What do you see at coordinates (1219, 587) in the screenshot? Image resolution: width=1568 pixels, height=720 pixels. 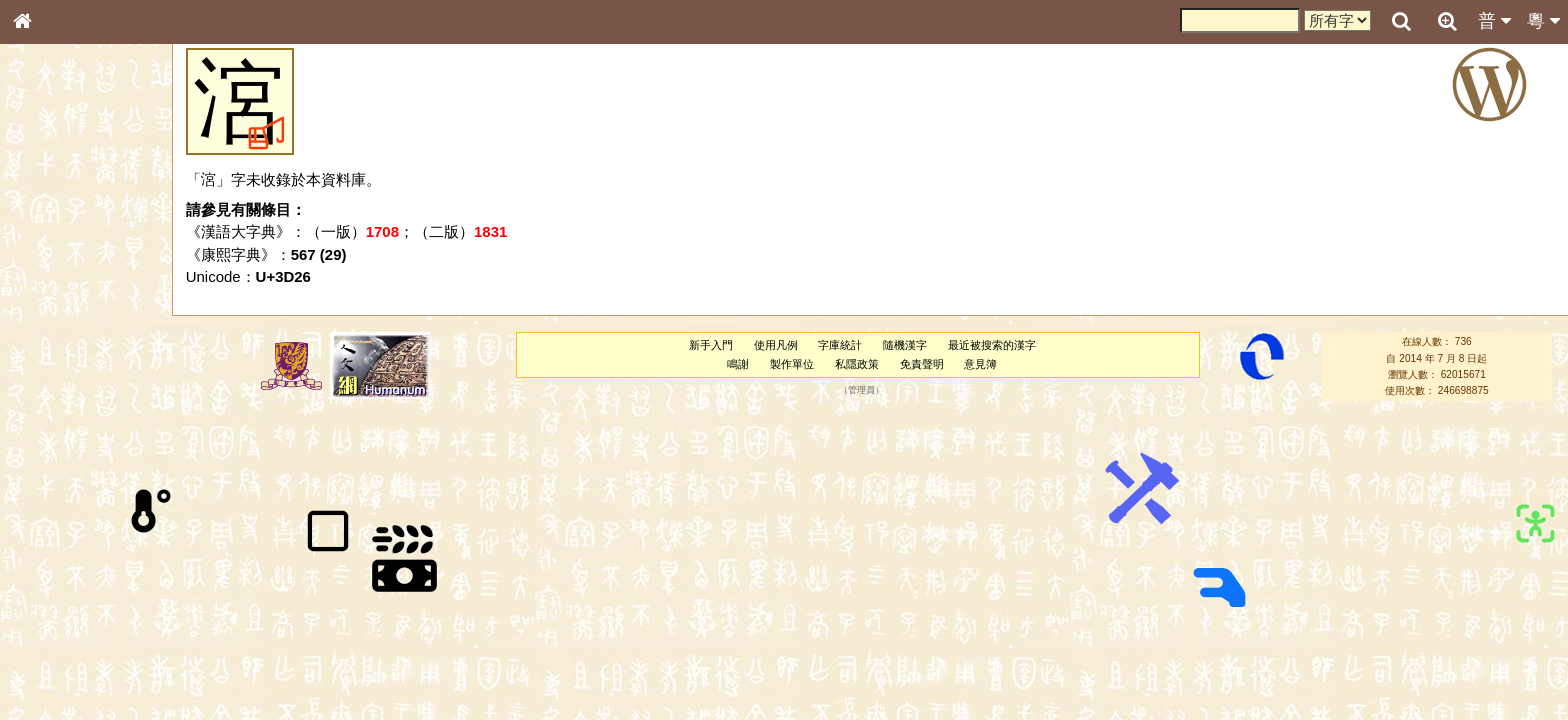 I see `lizard gesture for rock-paper-scissors-lizard-spock game` at bounding box center [1219, 587].